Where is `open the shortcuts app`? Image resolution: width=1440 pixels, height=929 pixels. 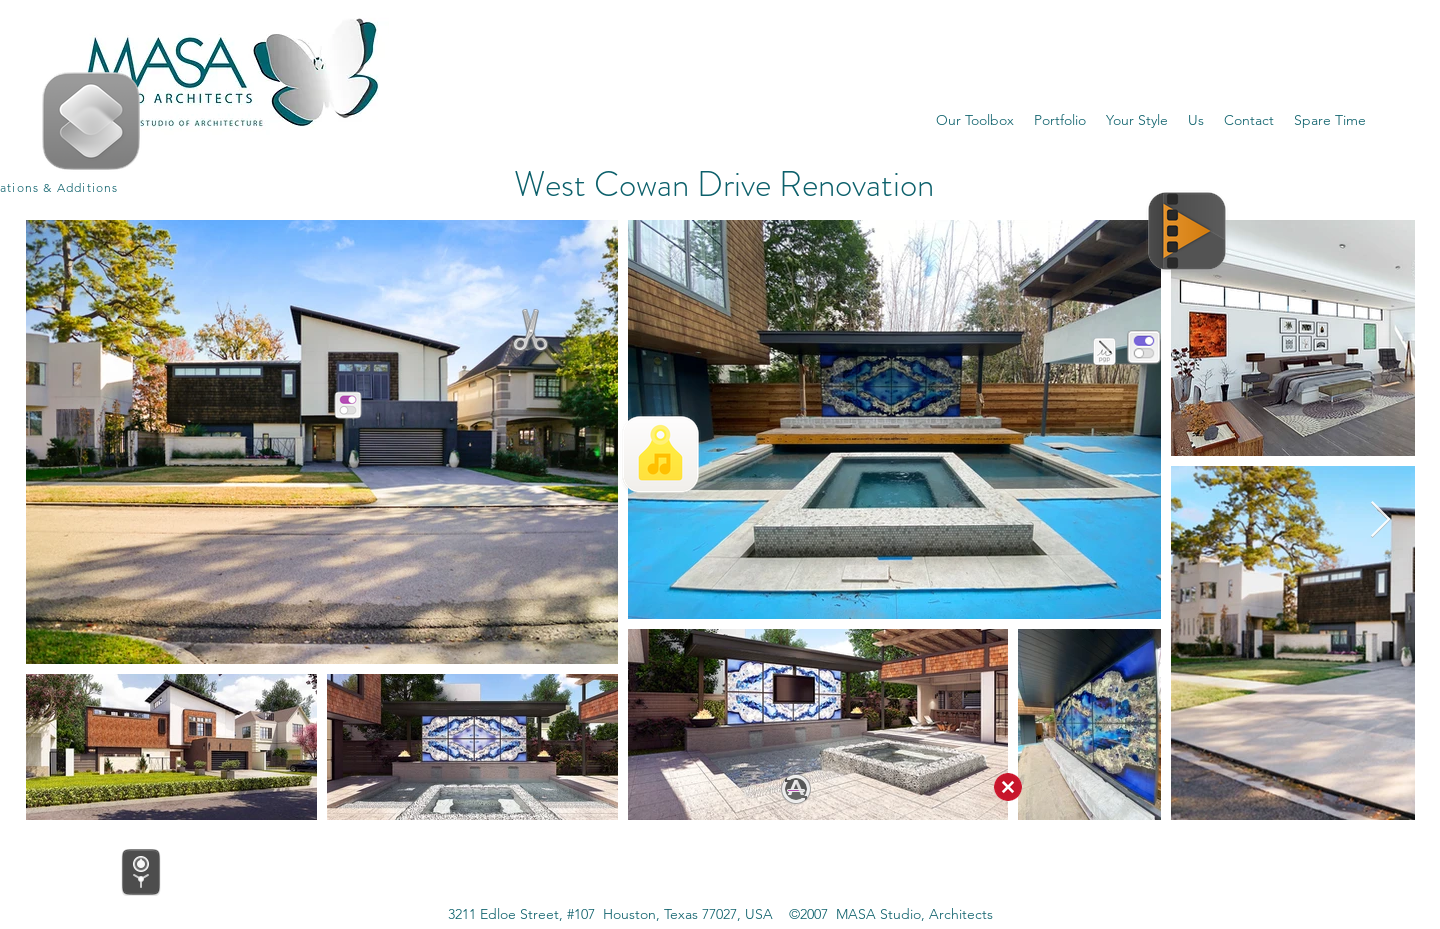
open the shortcuts app is located at coordinates (91, 121).